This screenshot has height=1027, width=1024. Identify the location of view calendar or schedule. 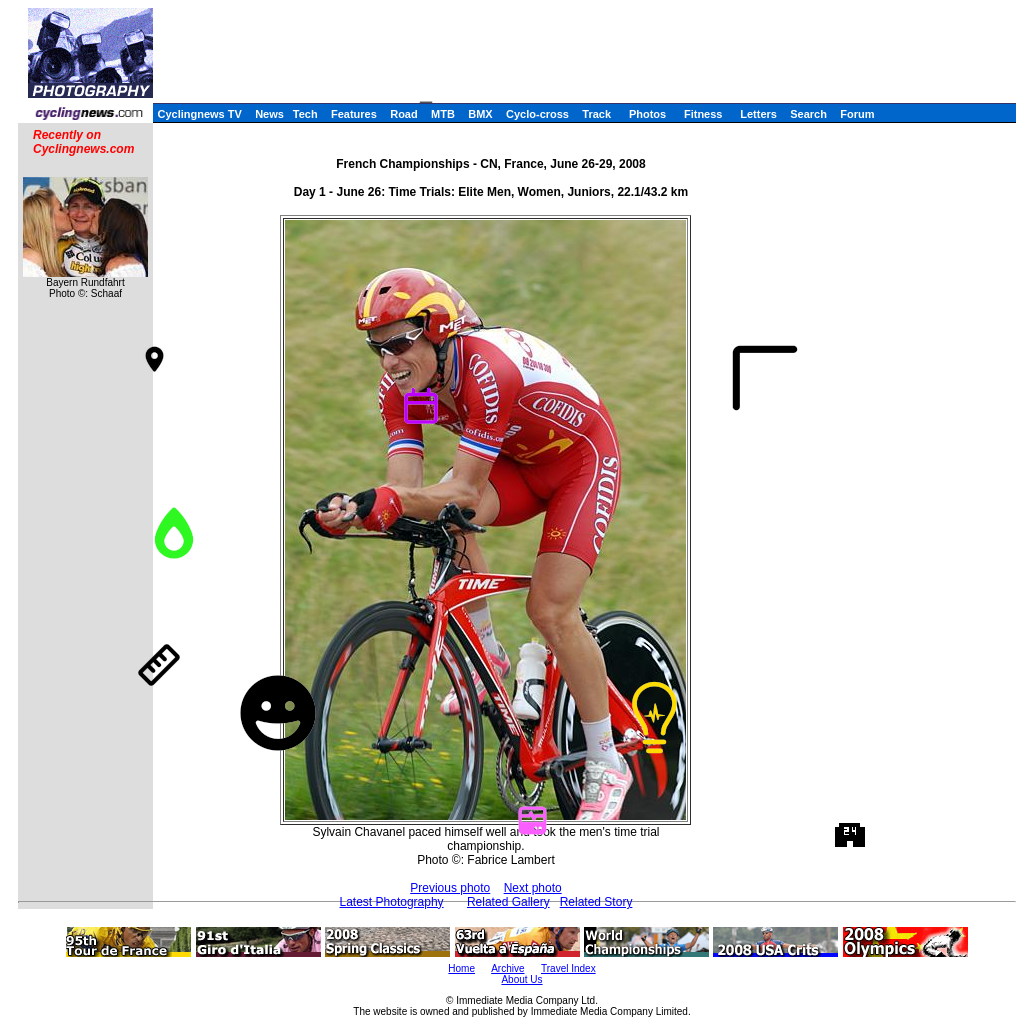
(421, 407).